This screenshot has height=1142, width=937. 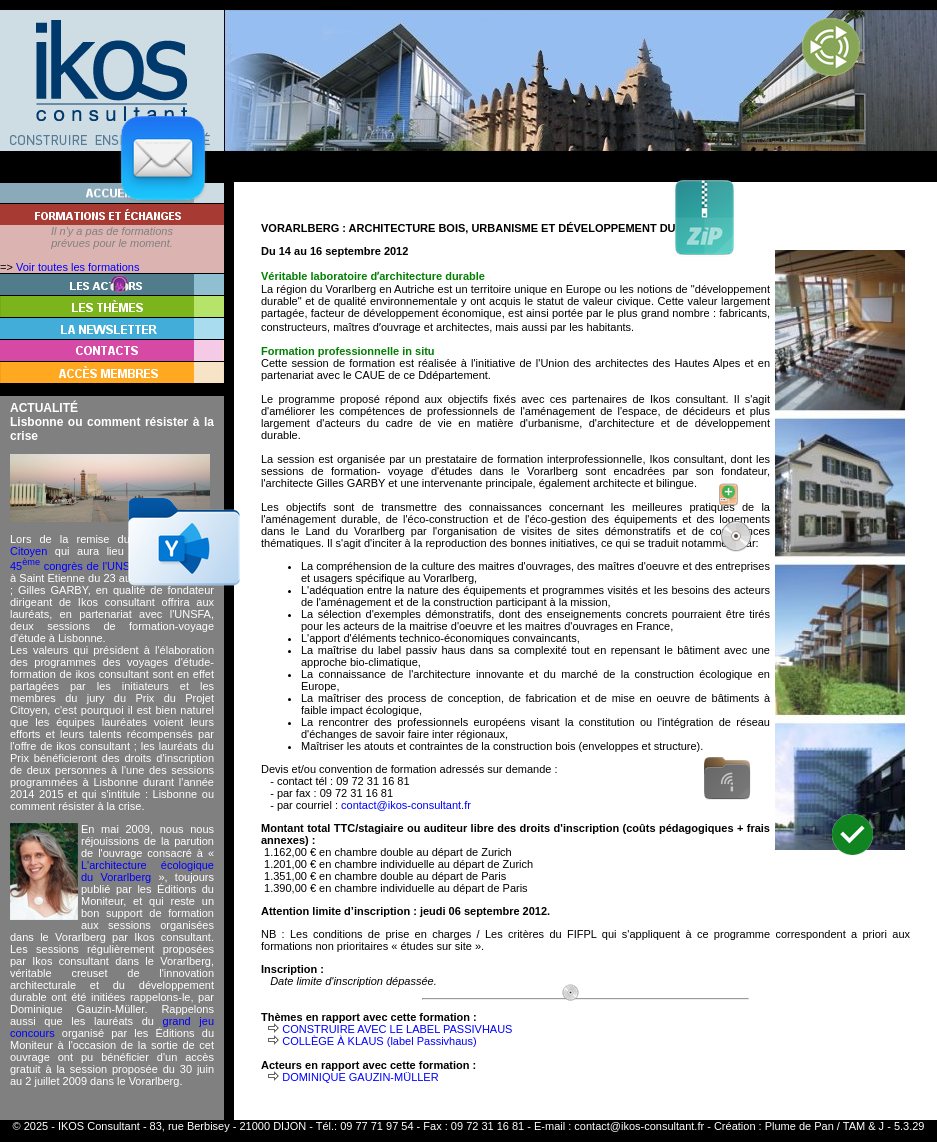 What do you see at coordinates (736, 536) in the screenshot?
I see `indicates a DVD-ROM drive or disc` at bounding box center [736, 536].